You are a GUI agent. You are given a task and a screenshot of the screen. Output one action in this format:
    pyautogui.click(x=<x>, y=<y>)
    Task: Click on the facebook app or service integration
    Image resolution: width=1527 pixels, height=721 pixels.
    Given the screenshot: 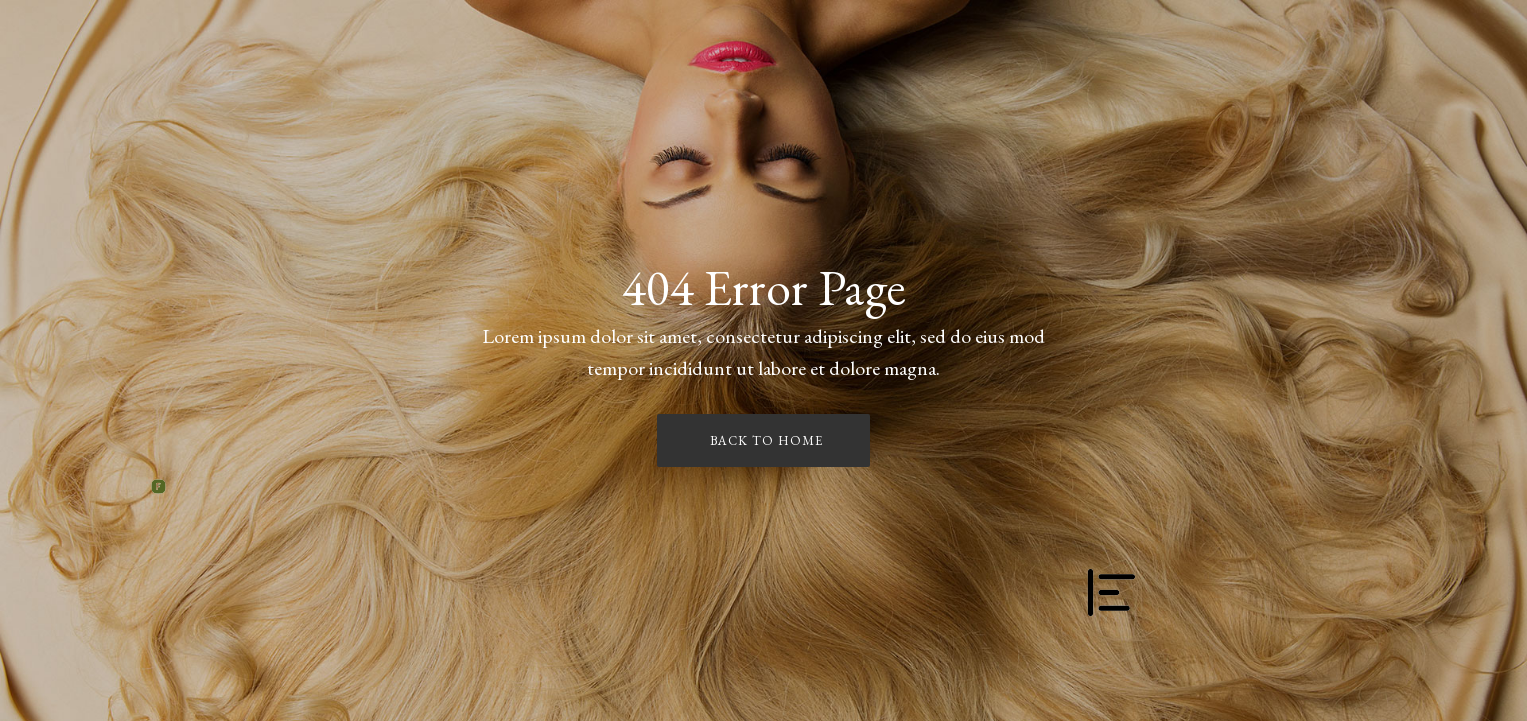 What is the action you would take?
    pyautogui.click(x=158, y=486)
    